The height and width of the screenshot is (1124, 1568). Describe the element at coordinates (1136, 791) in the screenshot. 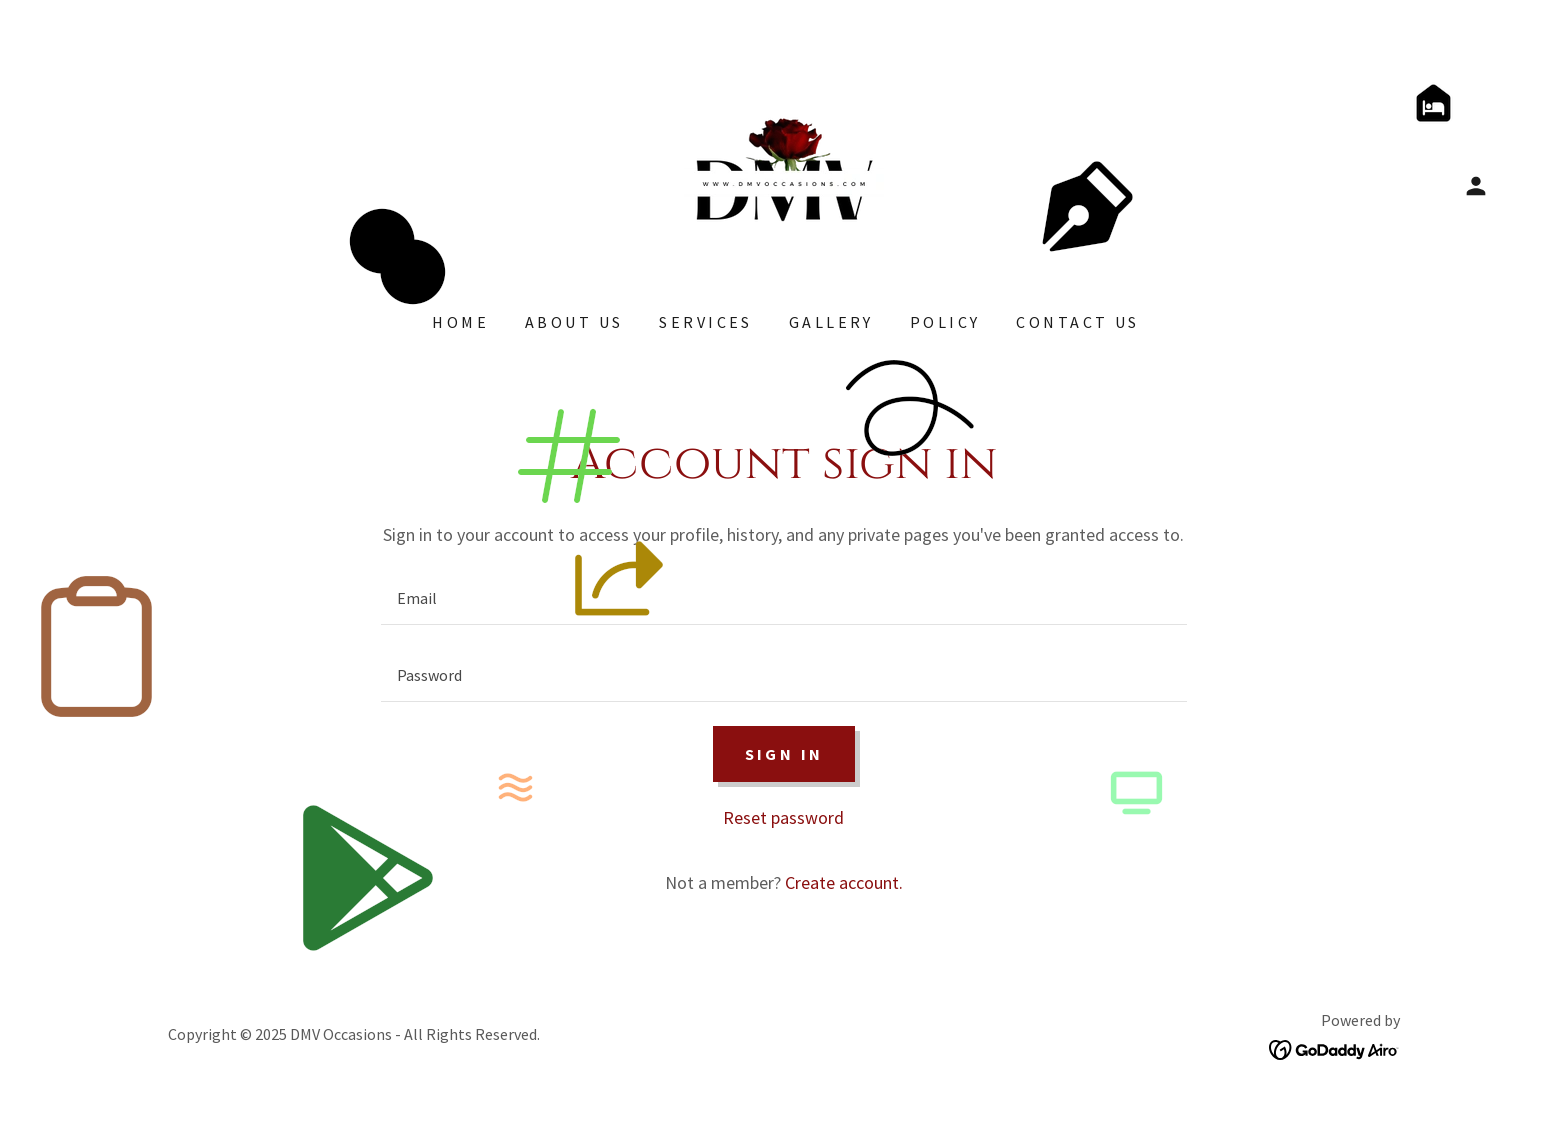

I see `access tv or video streaming` at that location.